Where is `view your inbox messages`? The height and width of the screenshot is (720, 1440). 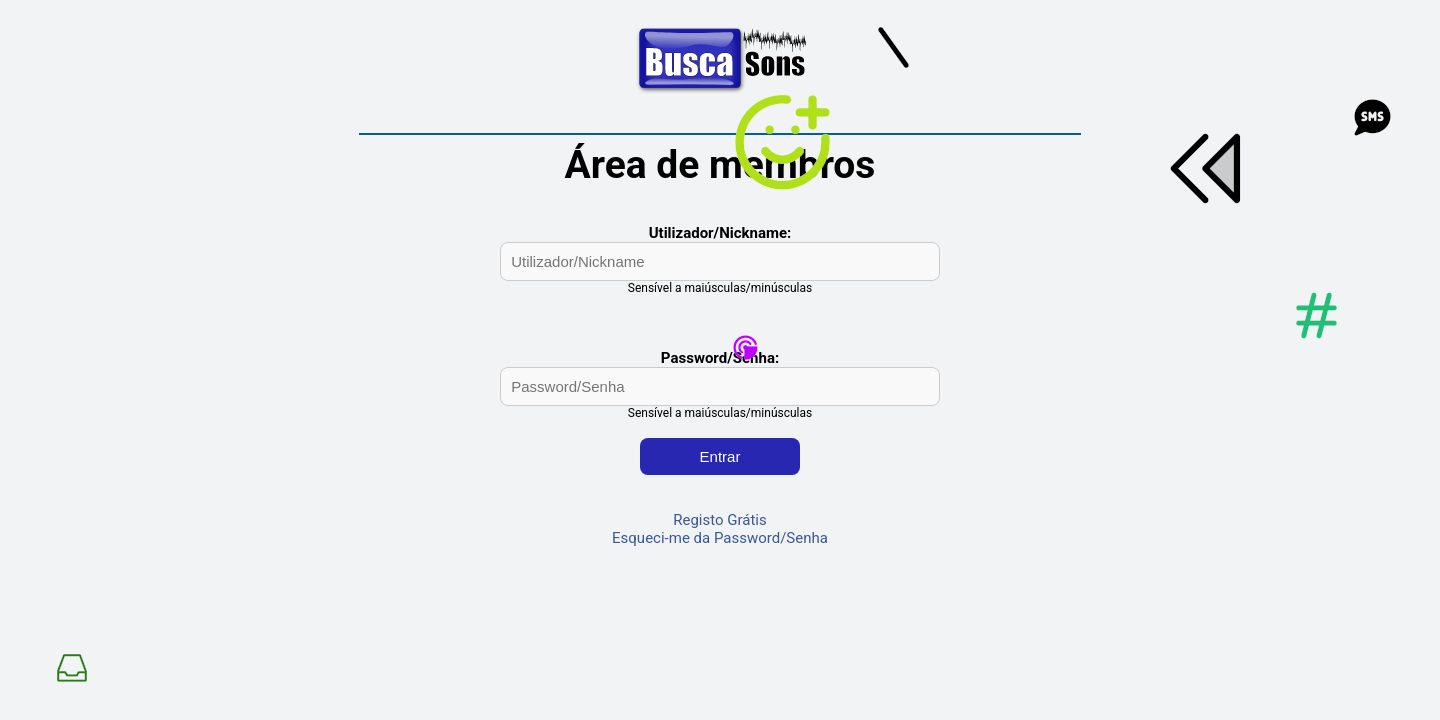
view your inbox messages is located at coordinates (72, 669).